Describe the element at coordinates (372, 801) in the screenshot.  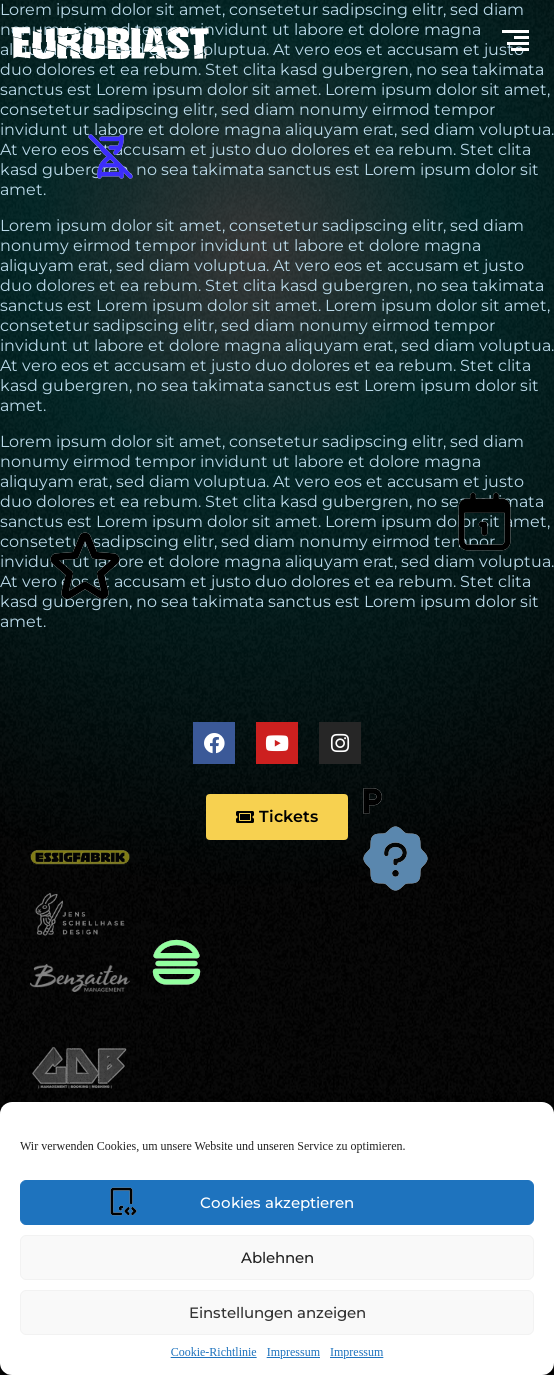
I see `find nearby parking locations` at that location.